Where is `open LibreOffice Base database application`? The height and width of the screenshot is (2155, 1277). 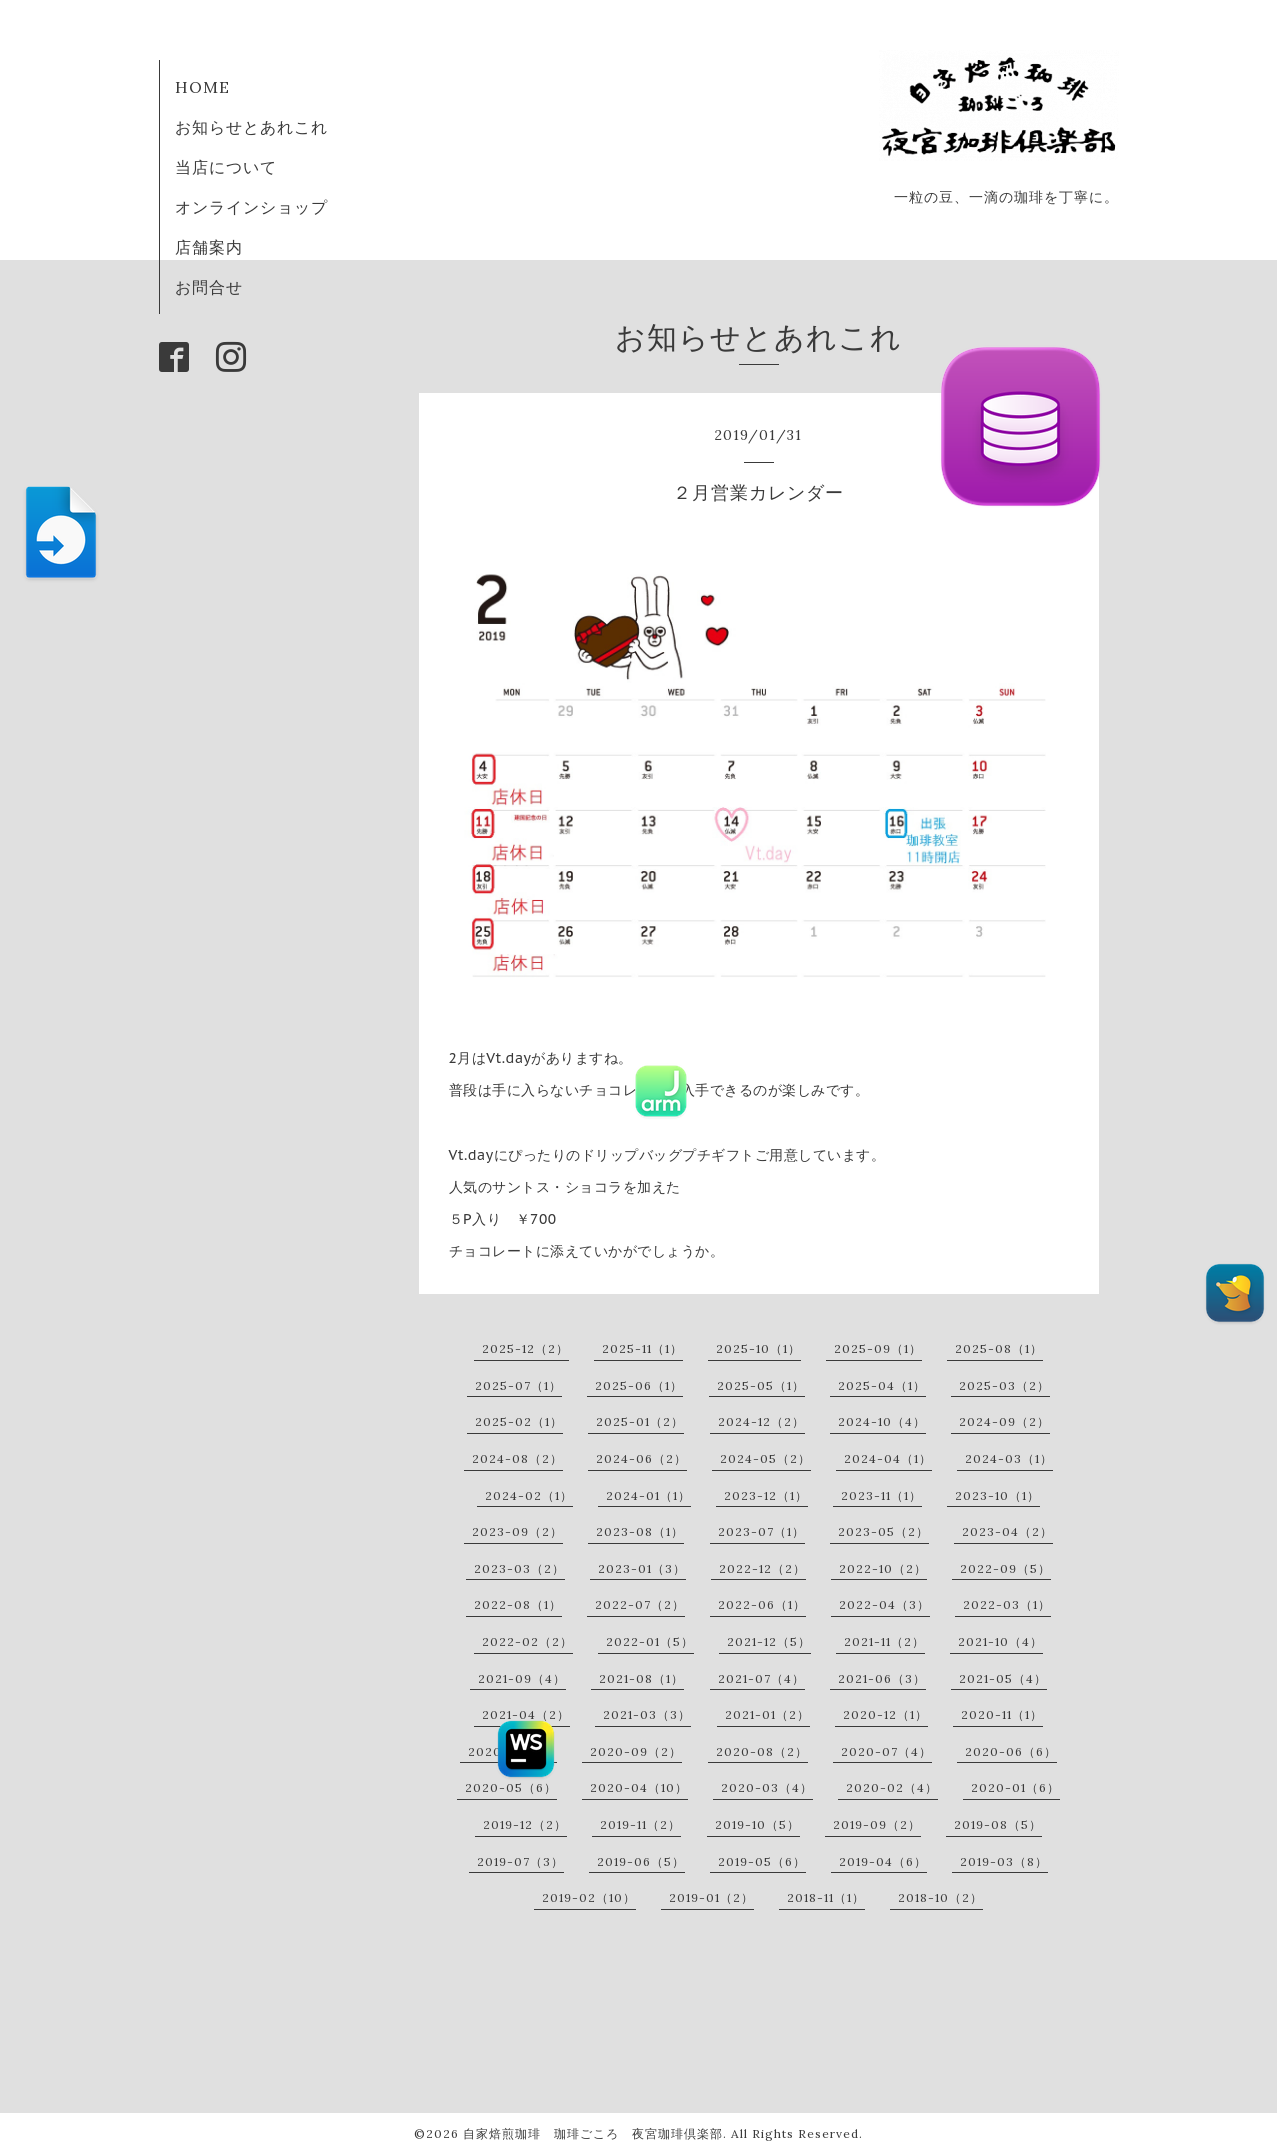
open LibreOffice Base database application is located at coordinates (1020, 426).